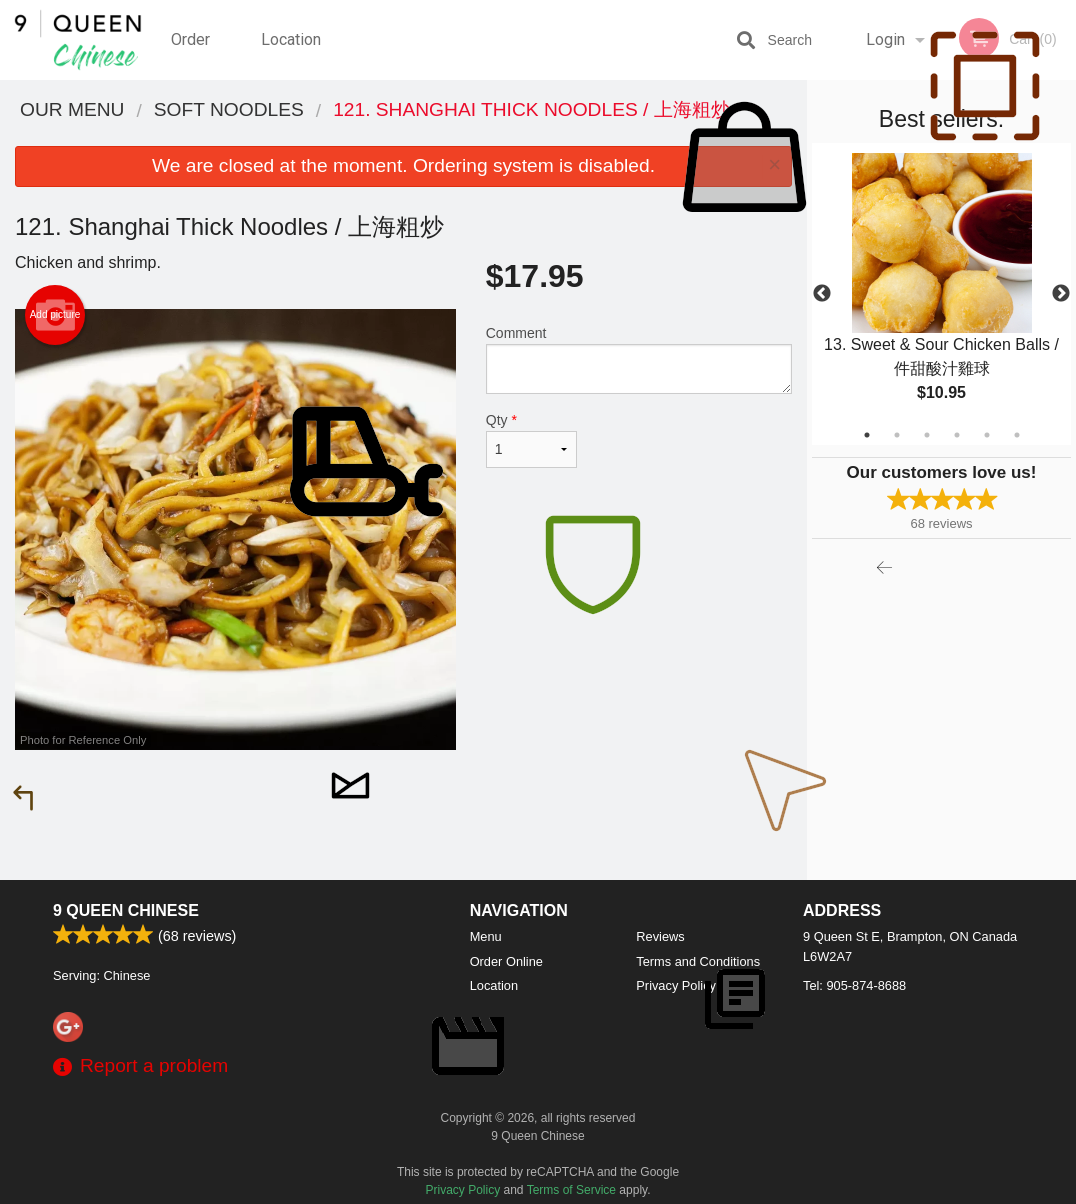 This screenshot has height=1204, width=1076. What do you see at coordinates (744, 163) in the screenshot?
I see `view your shopping bag` at bounding box center [744, 163].